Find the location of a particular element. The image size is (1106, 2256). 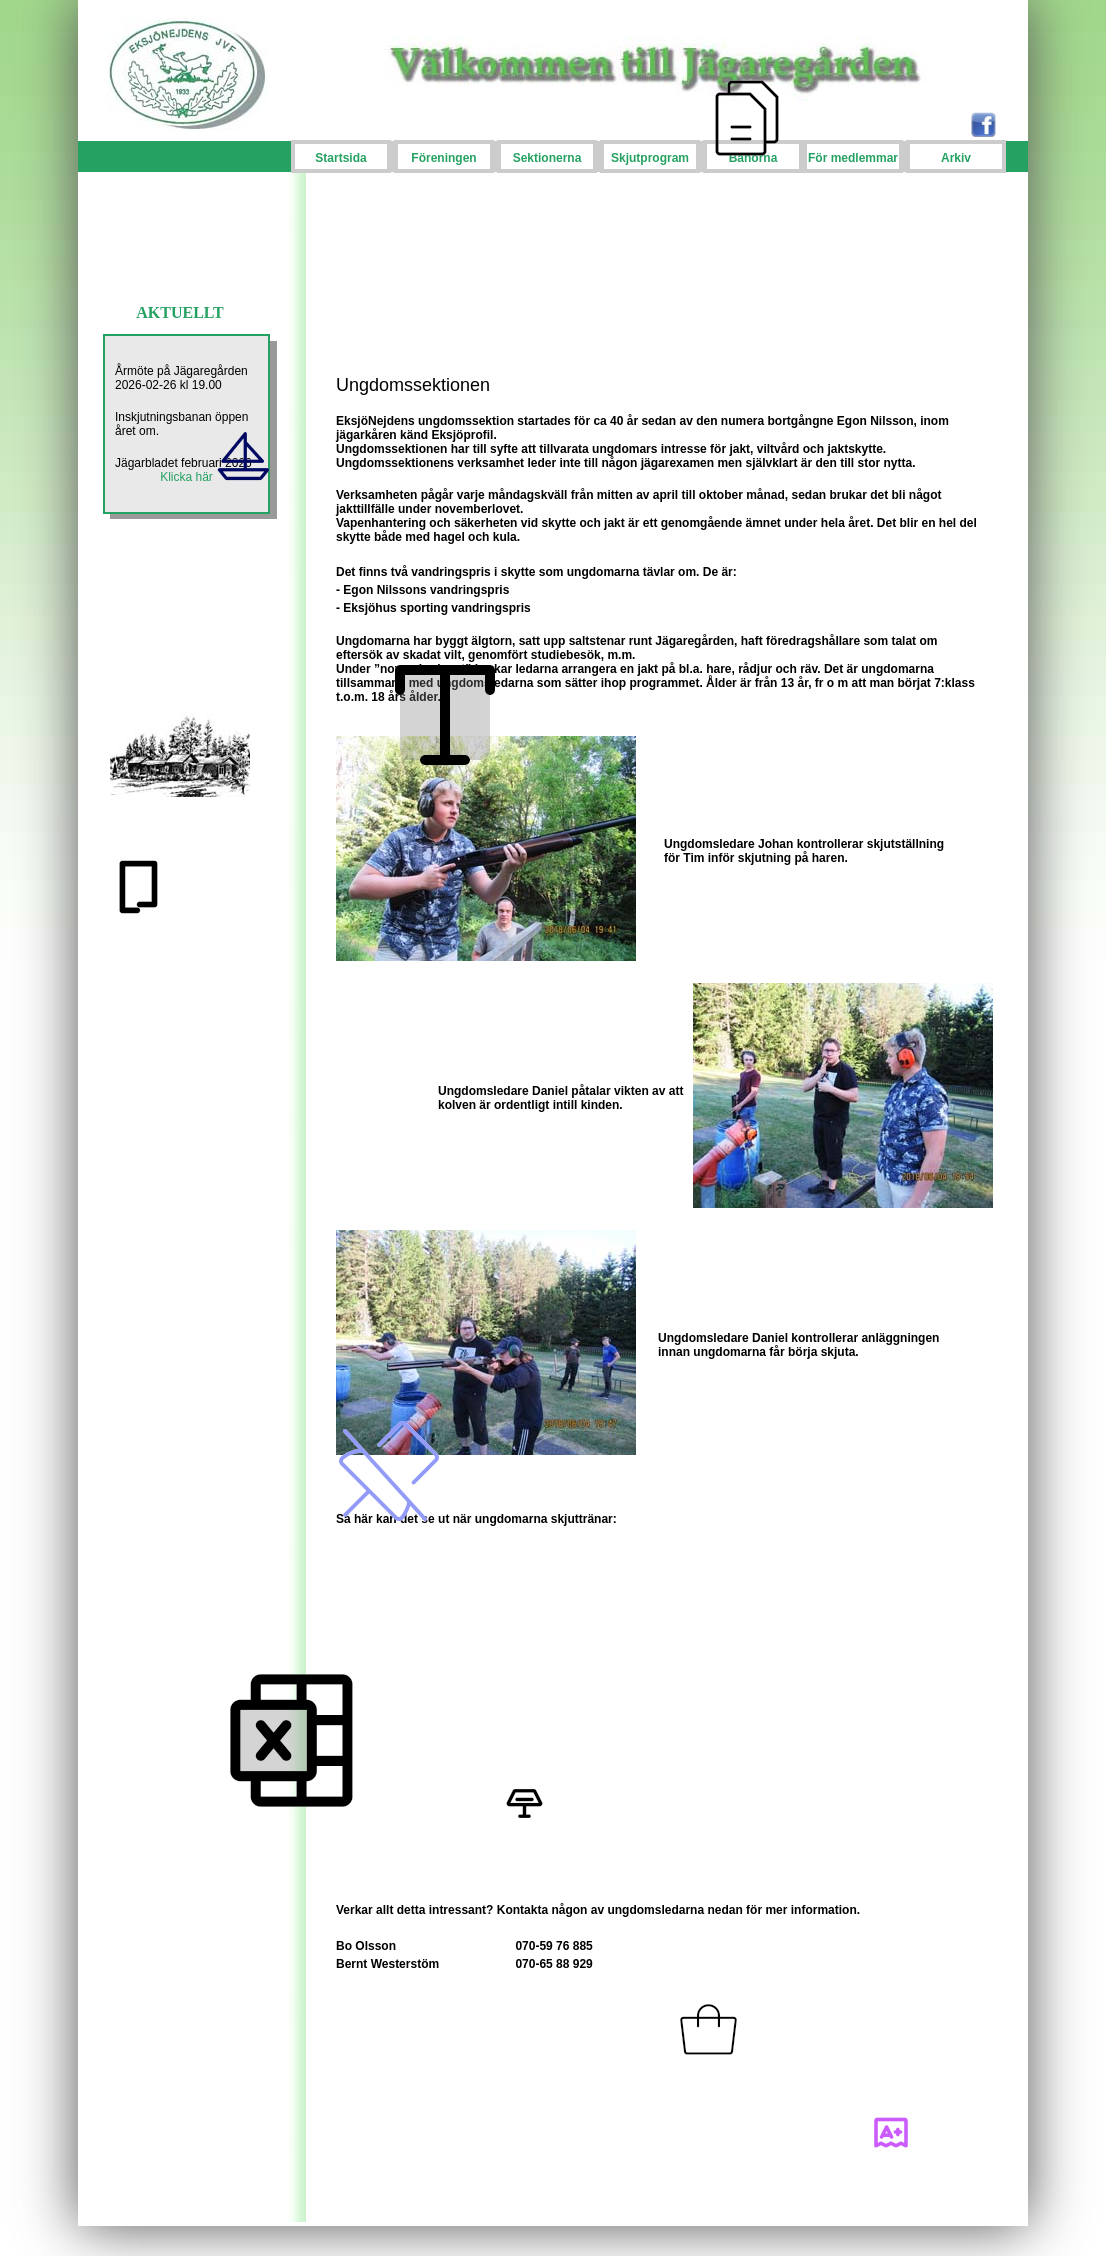

access sailing or boating activities is located at coordinates (243, 459).